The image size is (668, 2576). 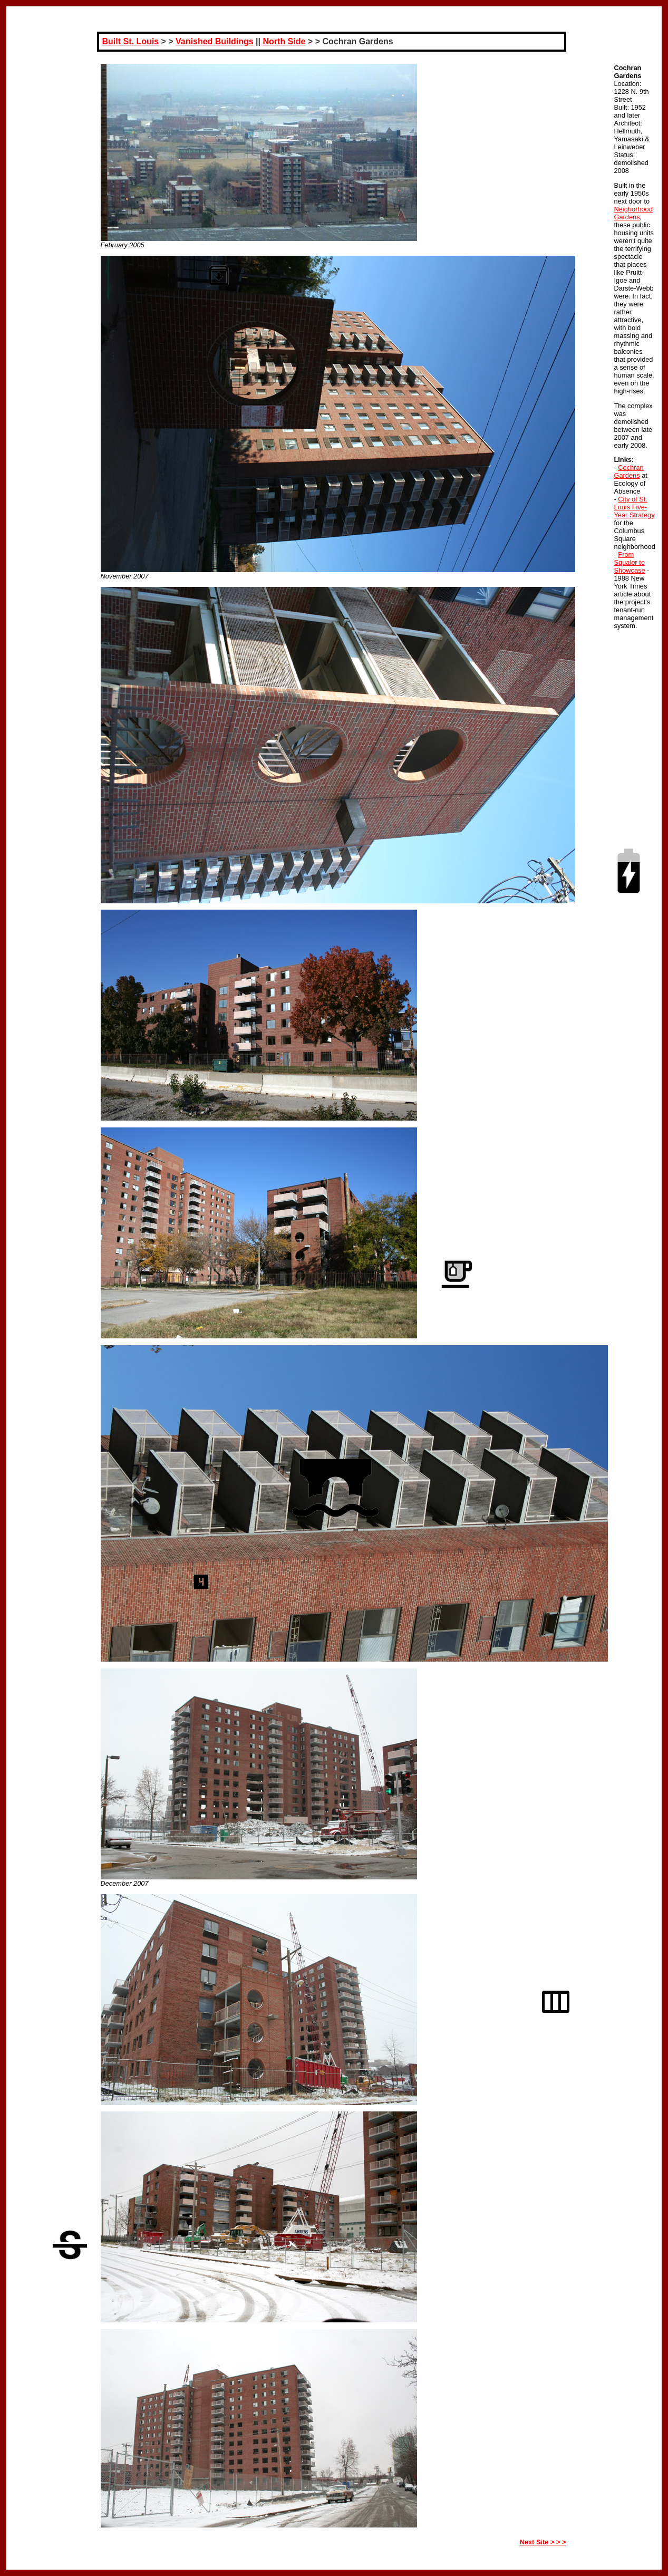 I want to click on archive this item, so click(x=219, y=275).